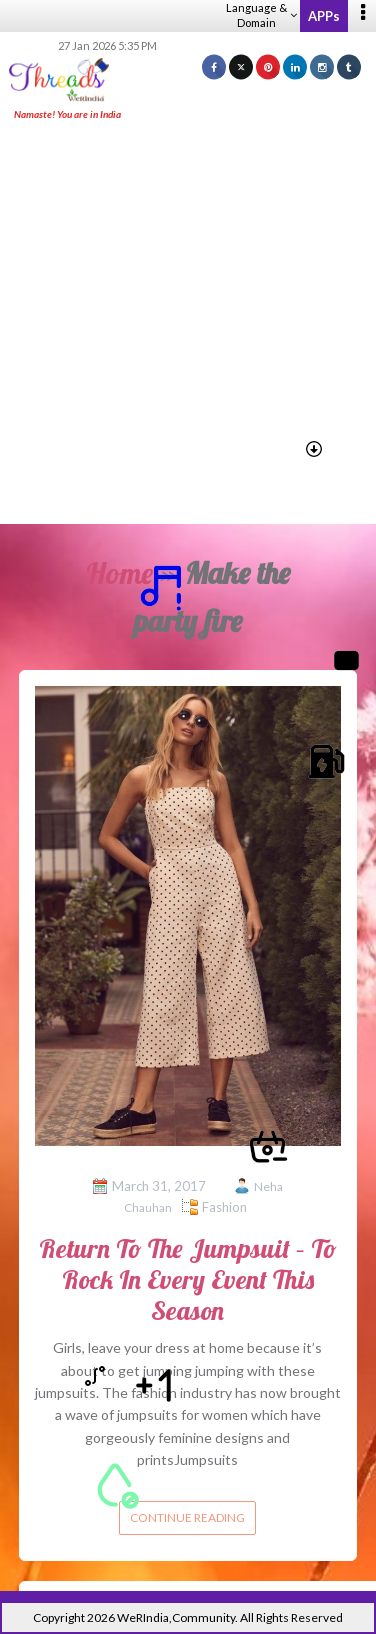 Image resolution: width=376 pixels, height=1634 pixels. Describe the element at coordinates (267, 1146) in the screenshot. I see `remove item from basket` at that location.